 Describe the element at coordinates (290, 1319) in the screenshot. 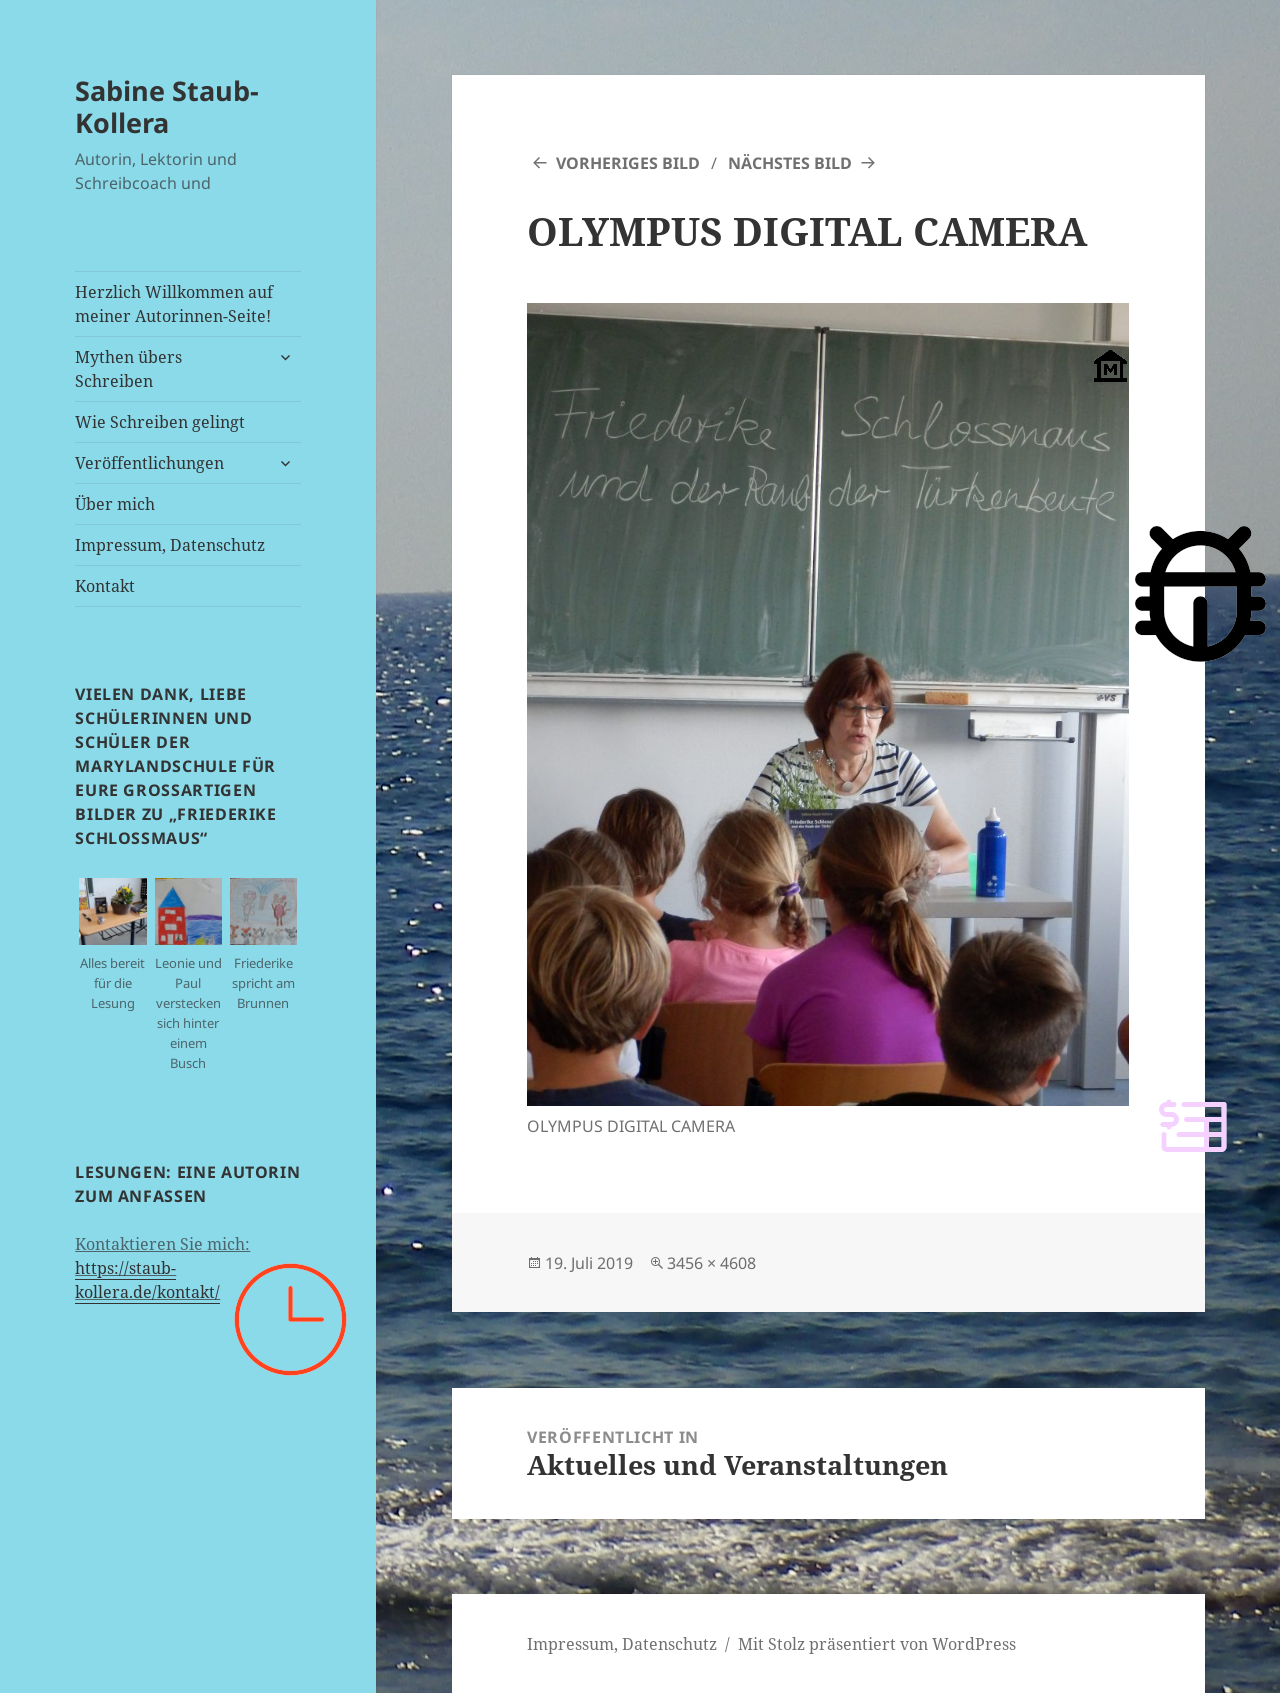

I see `view current time` at that location.